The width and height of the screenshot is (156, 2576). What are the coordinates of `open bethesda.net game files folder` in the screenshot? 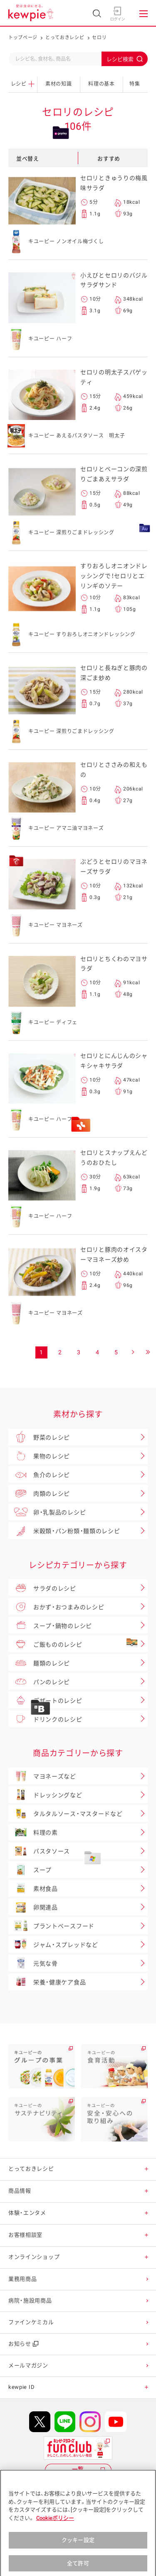 It's located at (40, 1708).